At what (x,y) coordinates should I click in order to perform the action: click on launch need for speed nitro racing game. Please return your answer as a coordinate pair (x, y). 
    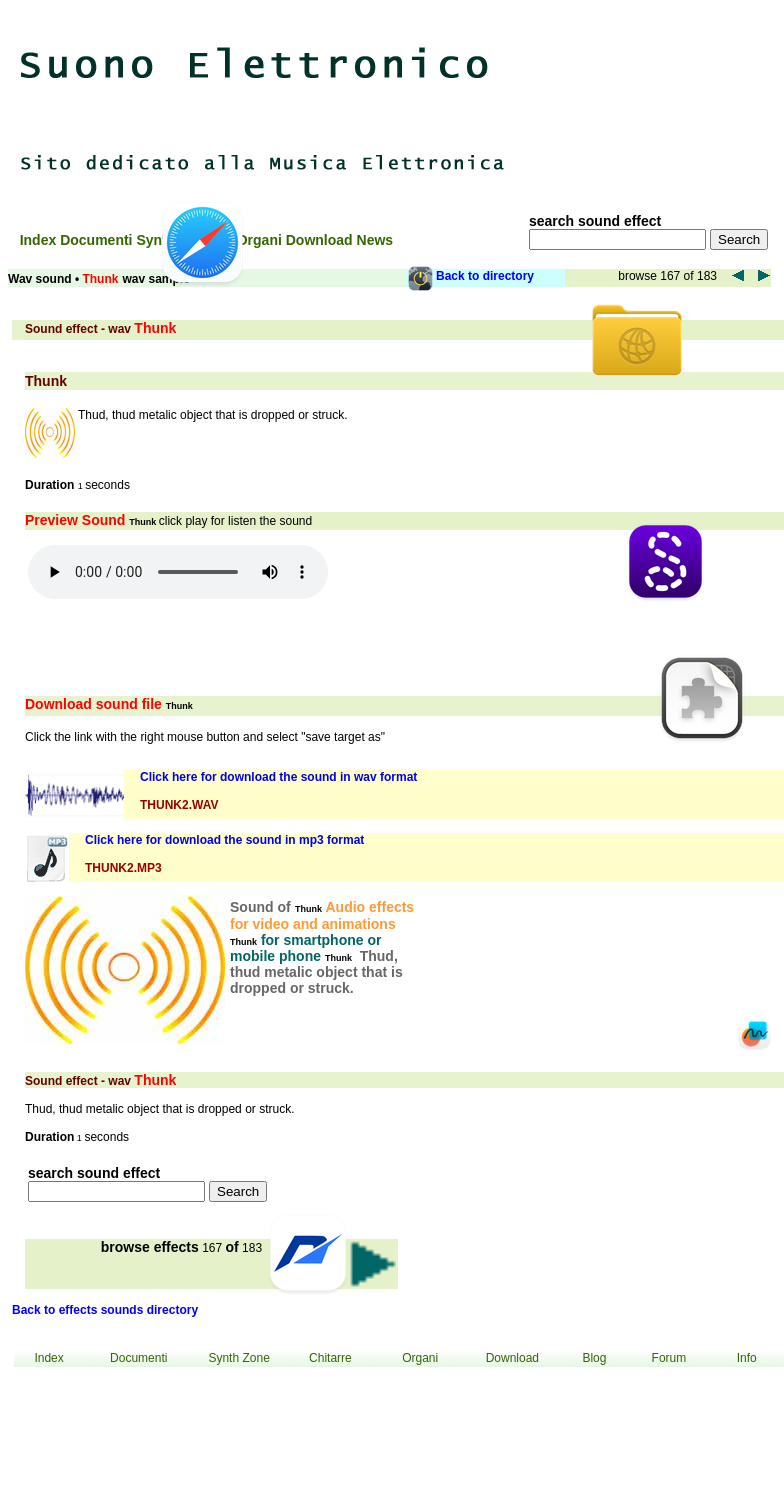
    Looking at the image, I should click on (308, 1253).